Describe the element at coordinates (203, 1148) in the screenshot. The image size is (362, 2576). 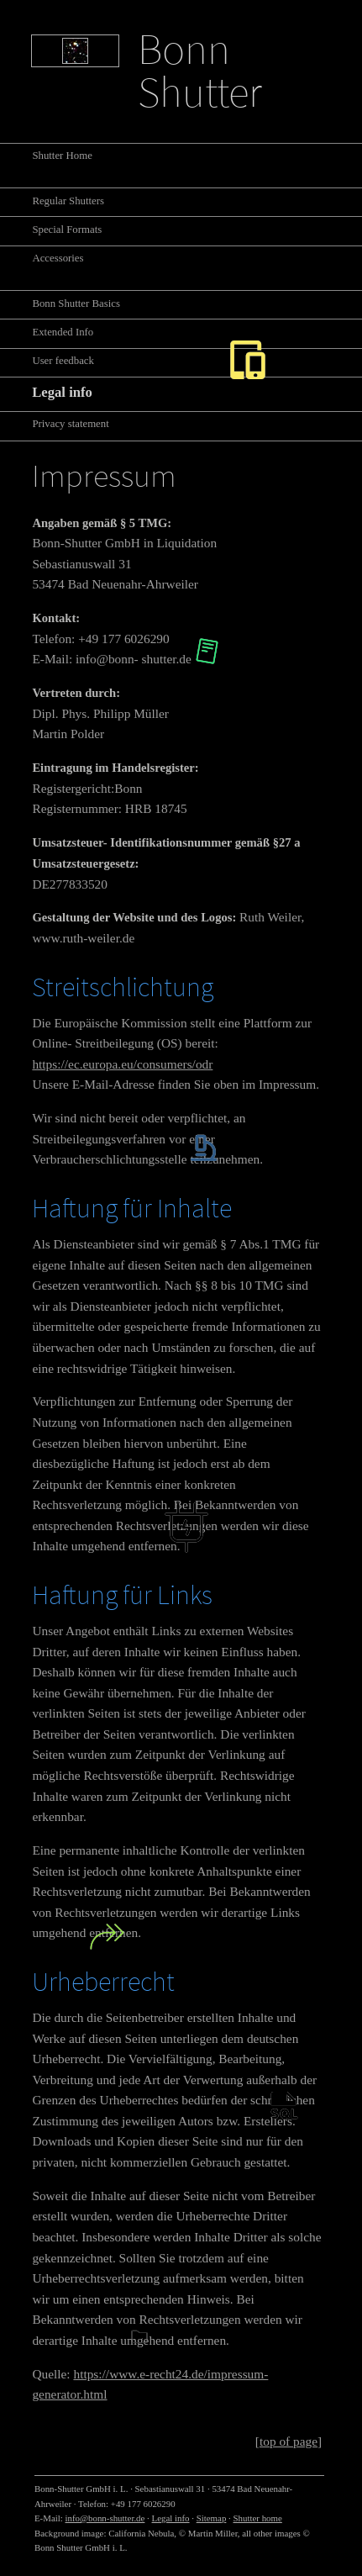
I see `access research or laboratory tools` at that location.